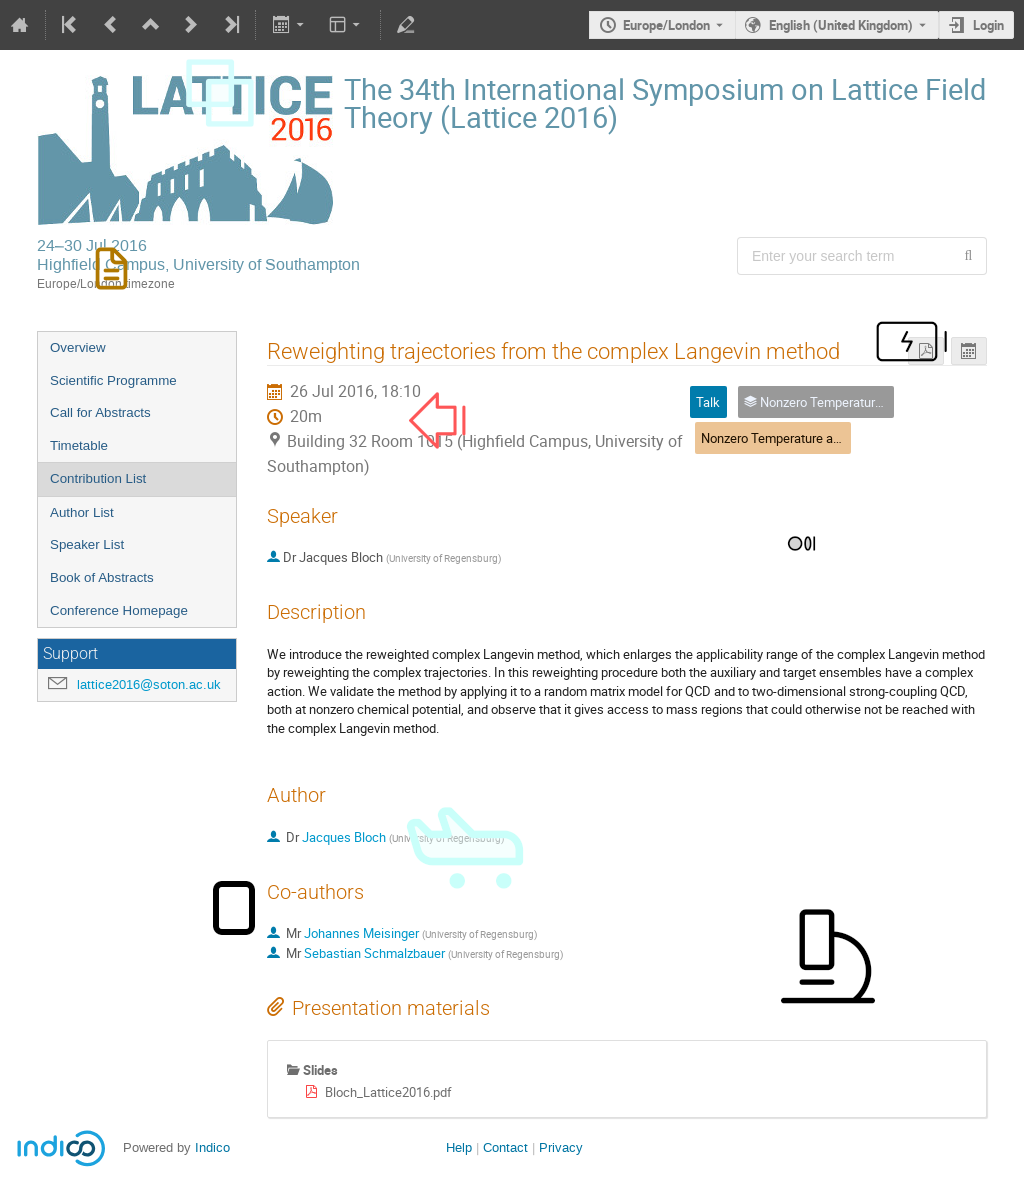 The width and height of the screenshot is (1024, 1178). What do you see at coordinates (828, 960) in the screenshot?
I see `access scientific or research tools` at bounding box center [828, 960].